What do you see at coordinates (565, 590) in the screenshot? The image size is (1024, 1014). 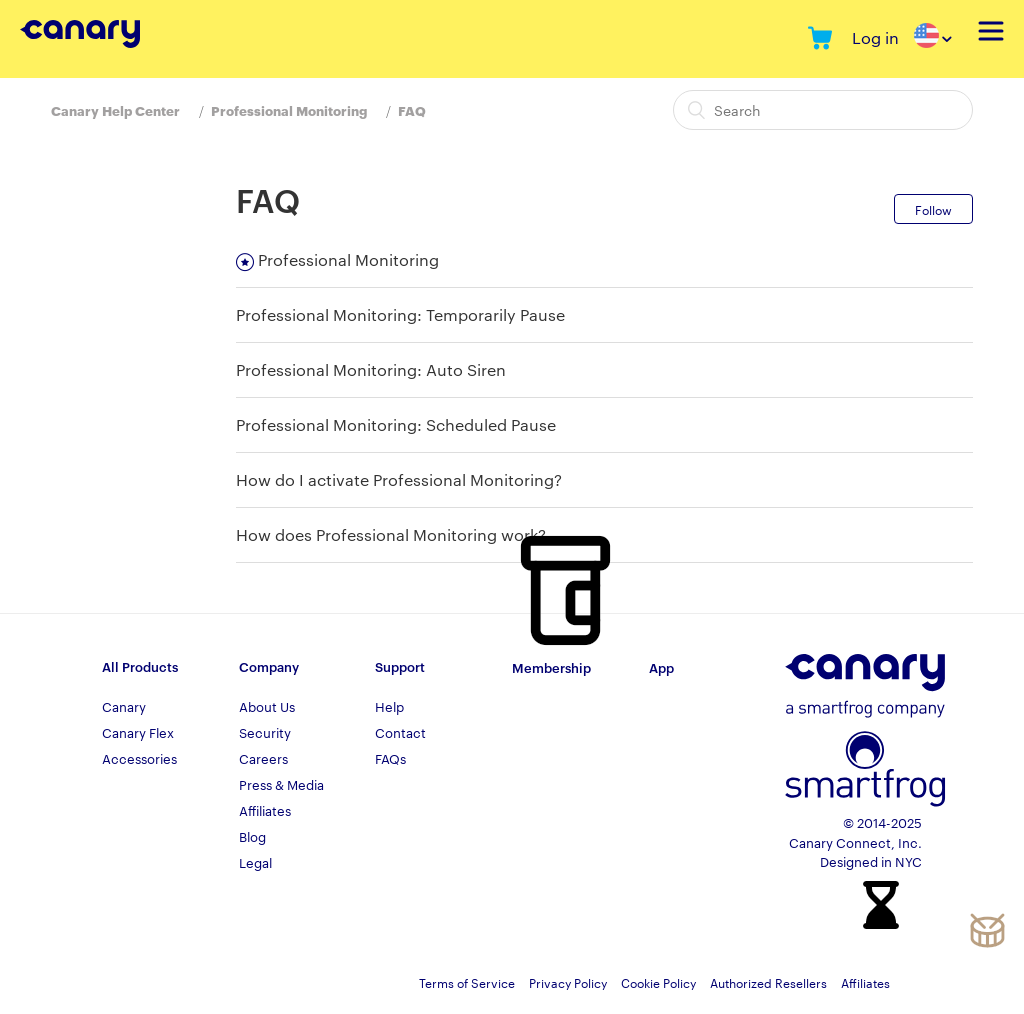 I see `view medication information` at bounding box center [565, 590].